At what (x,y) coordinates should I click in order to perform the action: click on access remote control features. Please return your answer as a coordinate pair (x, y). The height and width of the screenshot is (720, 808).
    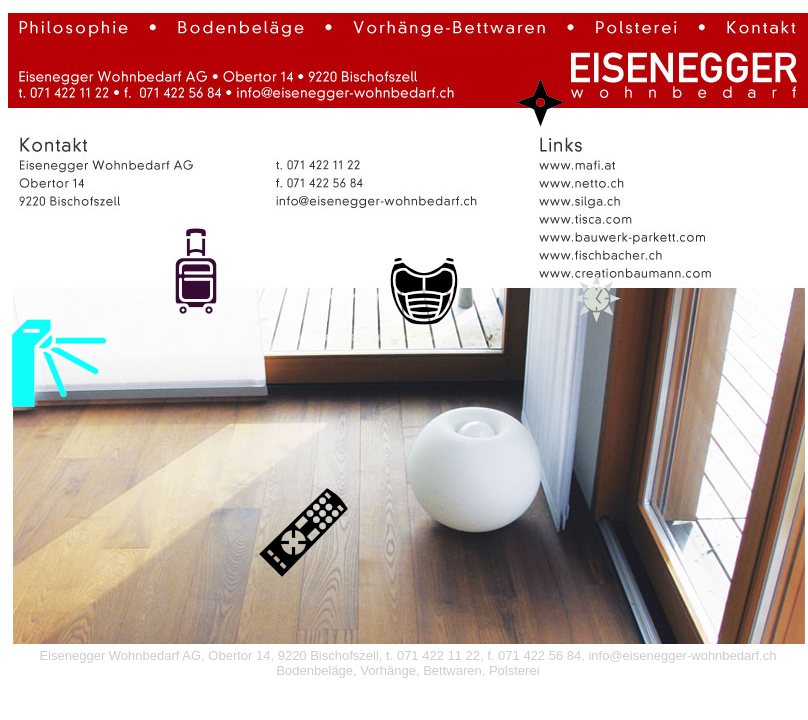
    Looking at the image, I should click on (303, 531).